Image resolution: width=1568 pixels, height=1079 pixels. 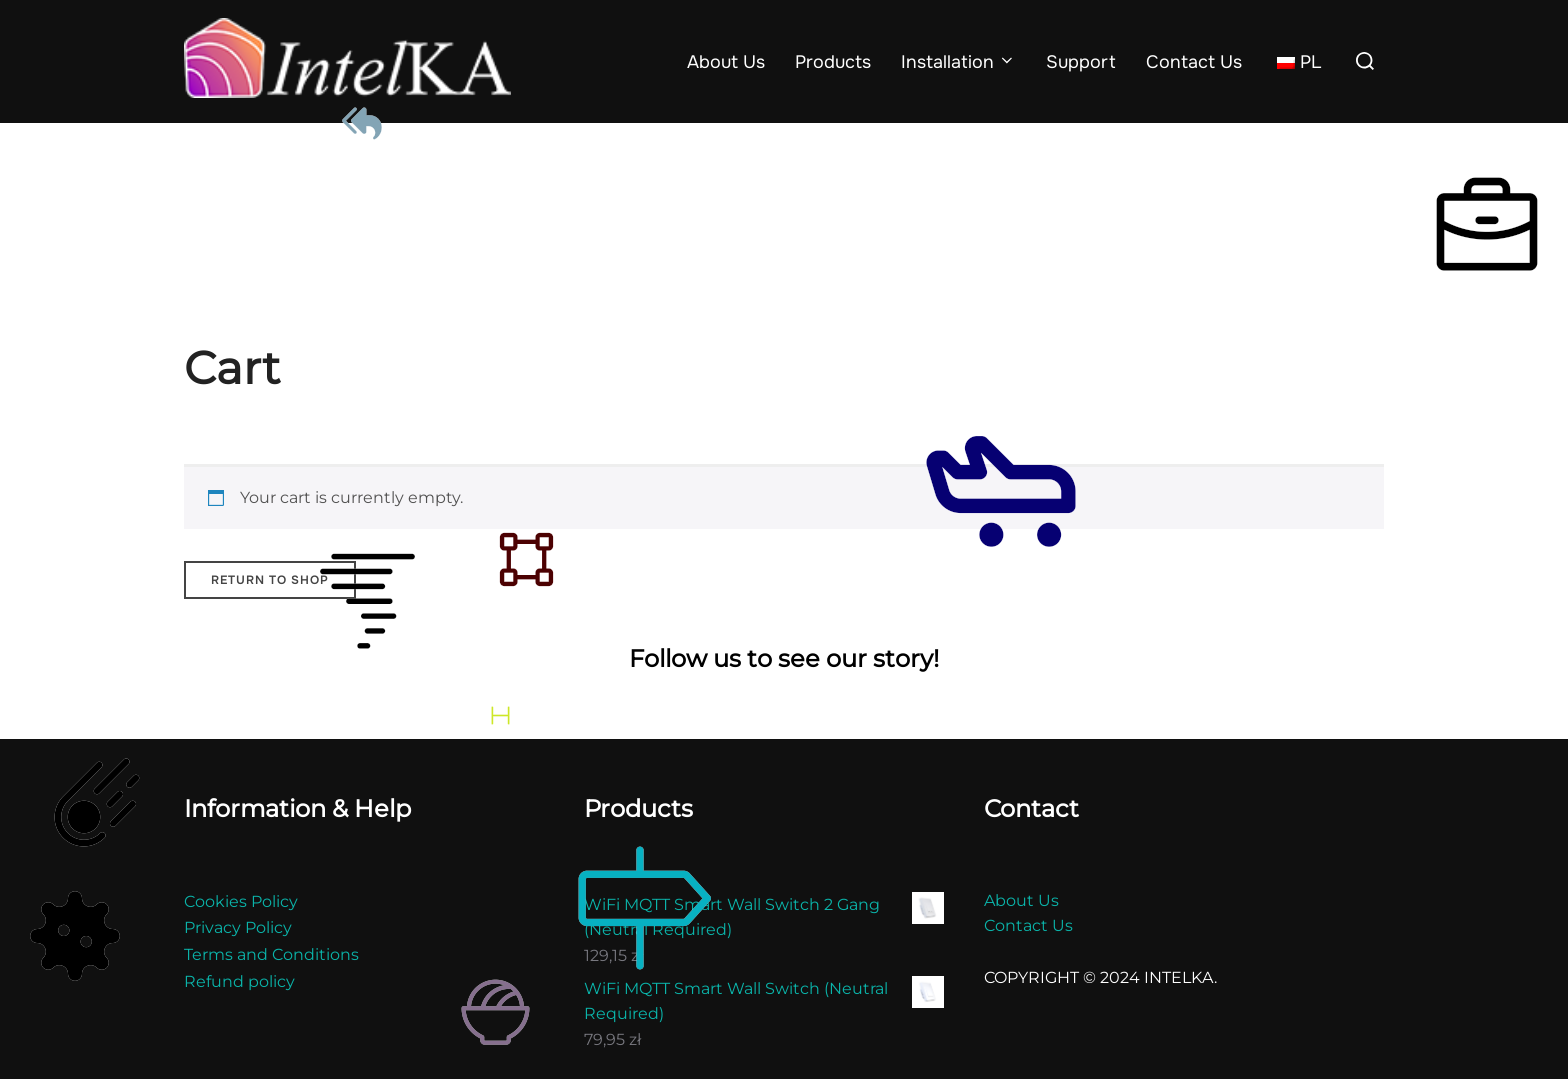 What do you see at coordinates (1001, 489) in the screenshot?
I see `indicates flight is taxiing or on the ground` at bounding box center [1001, 489].